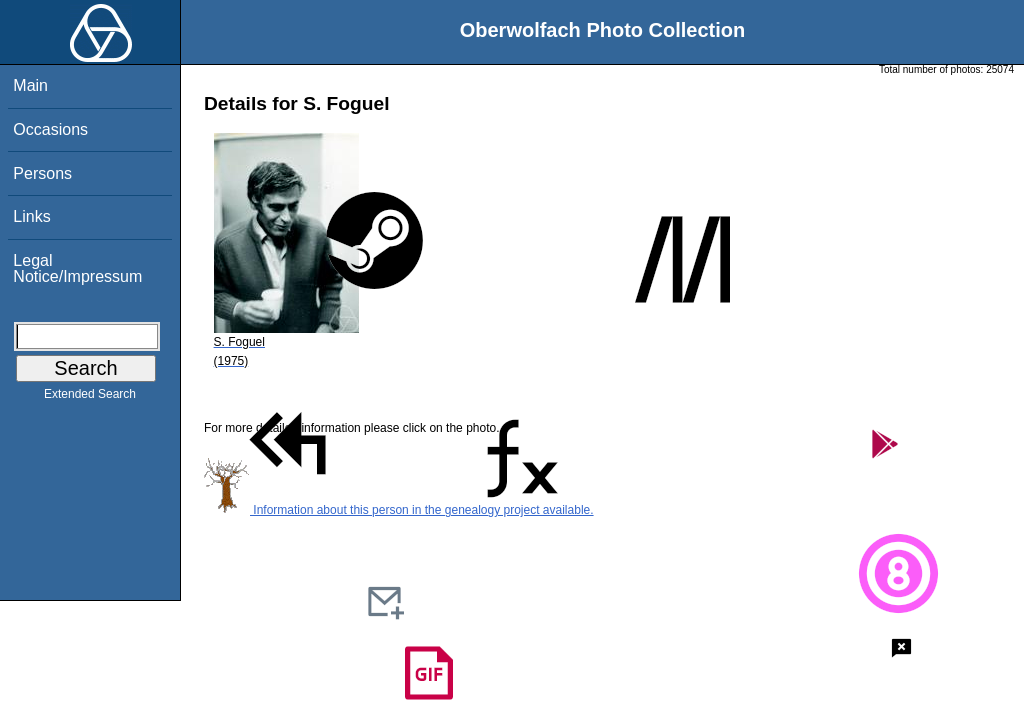  What do you see at coordinates (374, 240) in the screenshot?
I see `open Steam gaming platform` at bounding box center [374, 240].